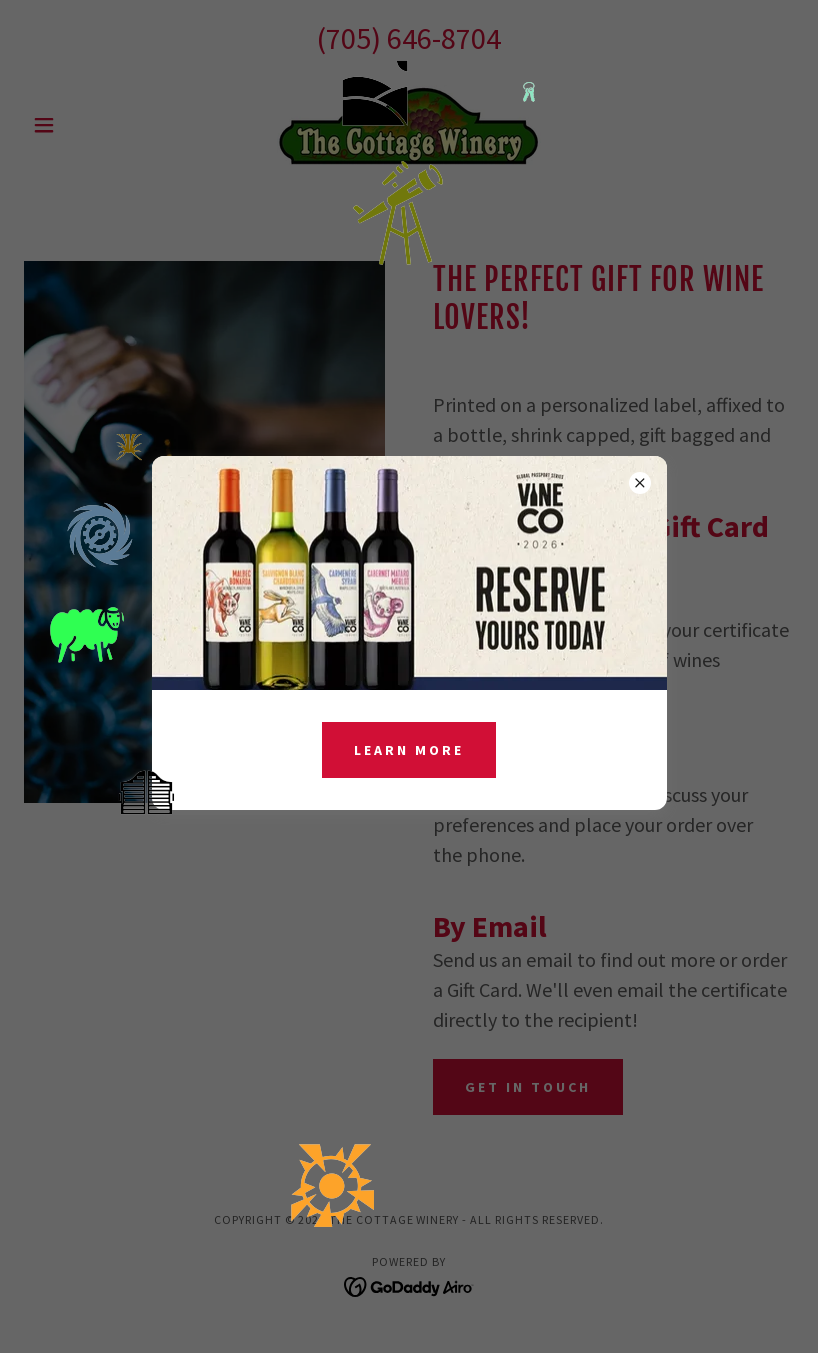 This screenshot has height=1353, width=818. What do you see at coordinates (375, 93) in the screenshot?
I see `view terrain or landscape mode` at bounding box center [375, 93].